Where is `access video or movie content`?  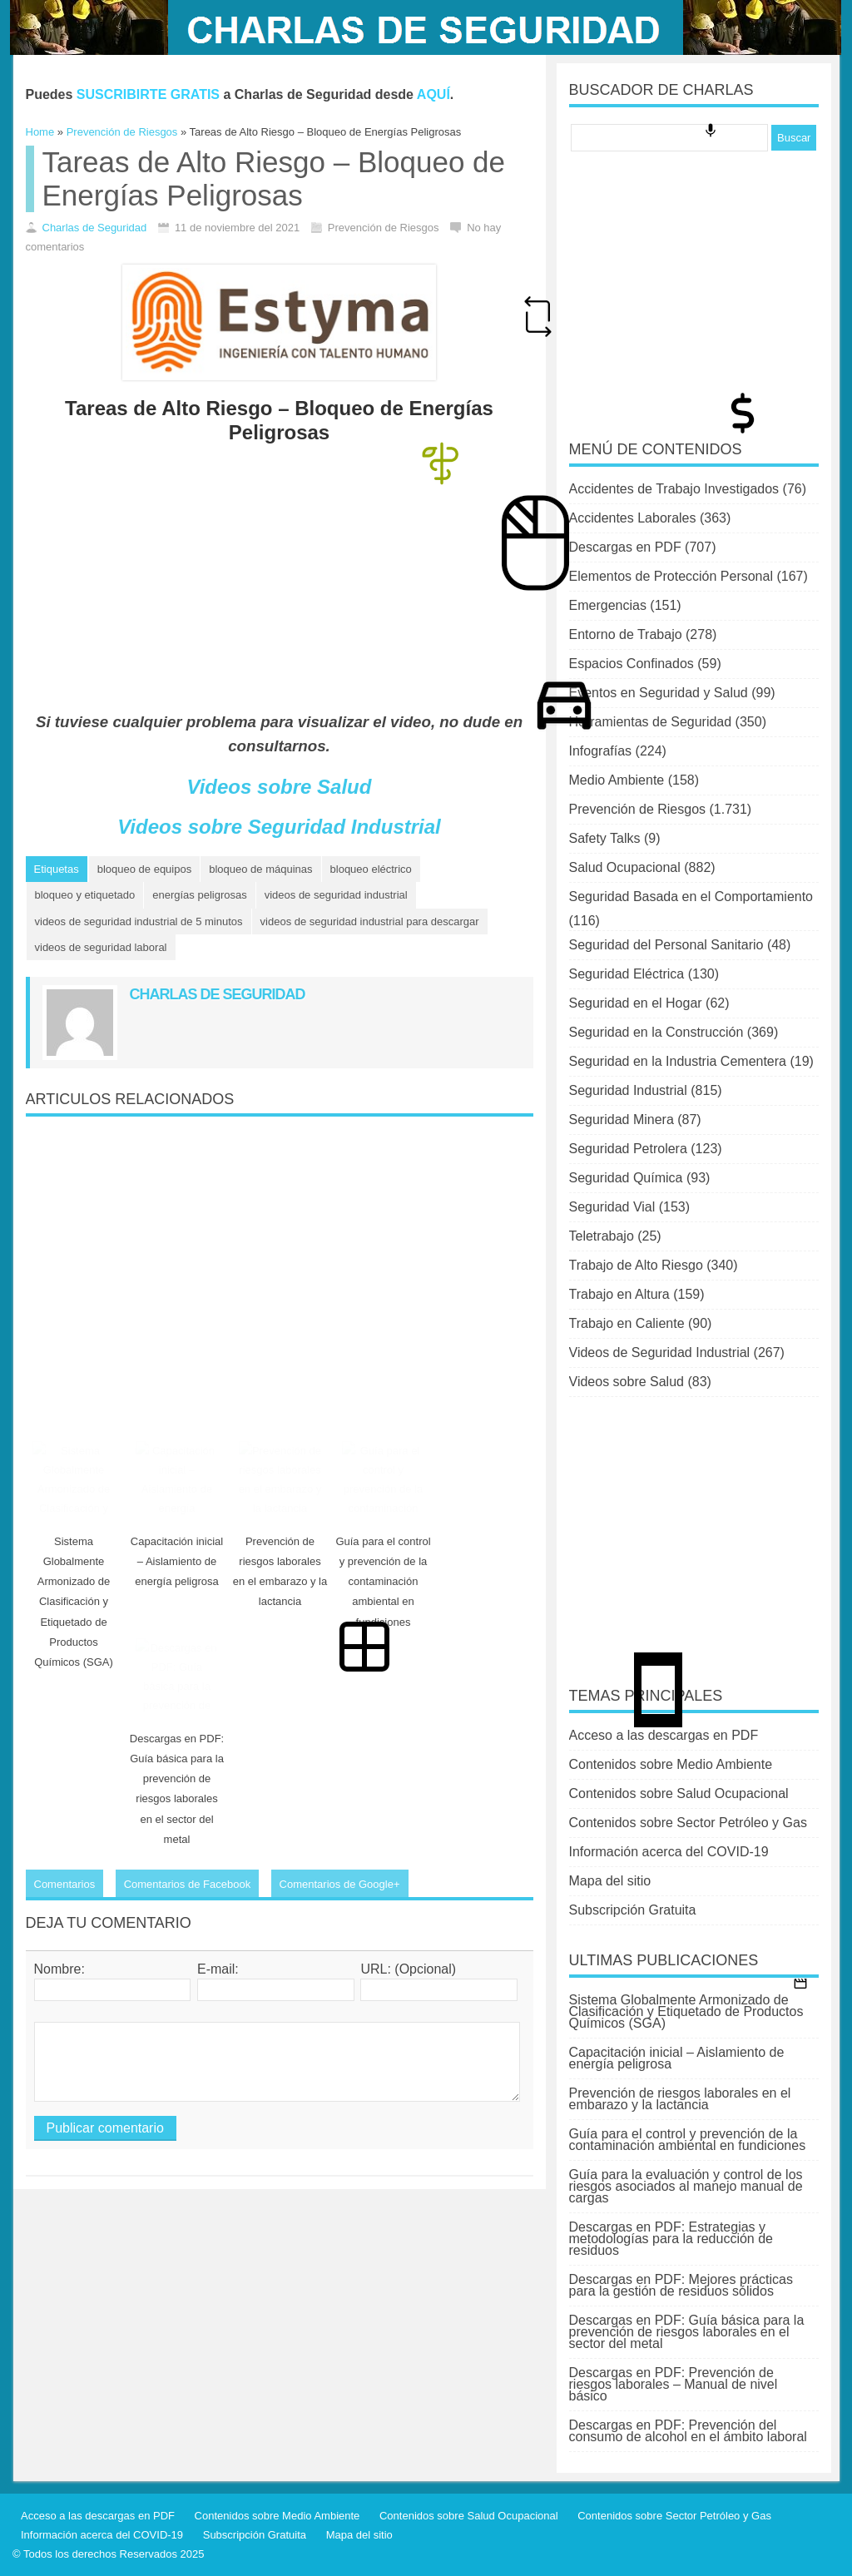 access video or movie content is located at coordinates (800, 1984).